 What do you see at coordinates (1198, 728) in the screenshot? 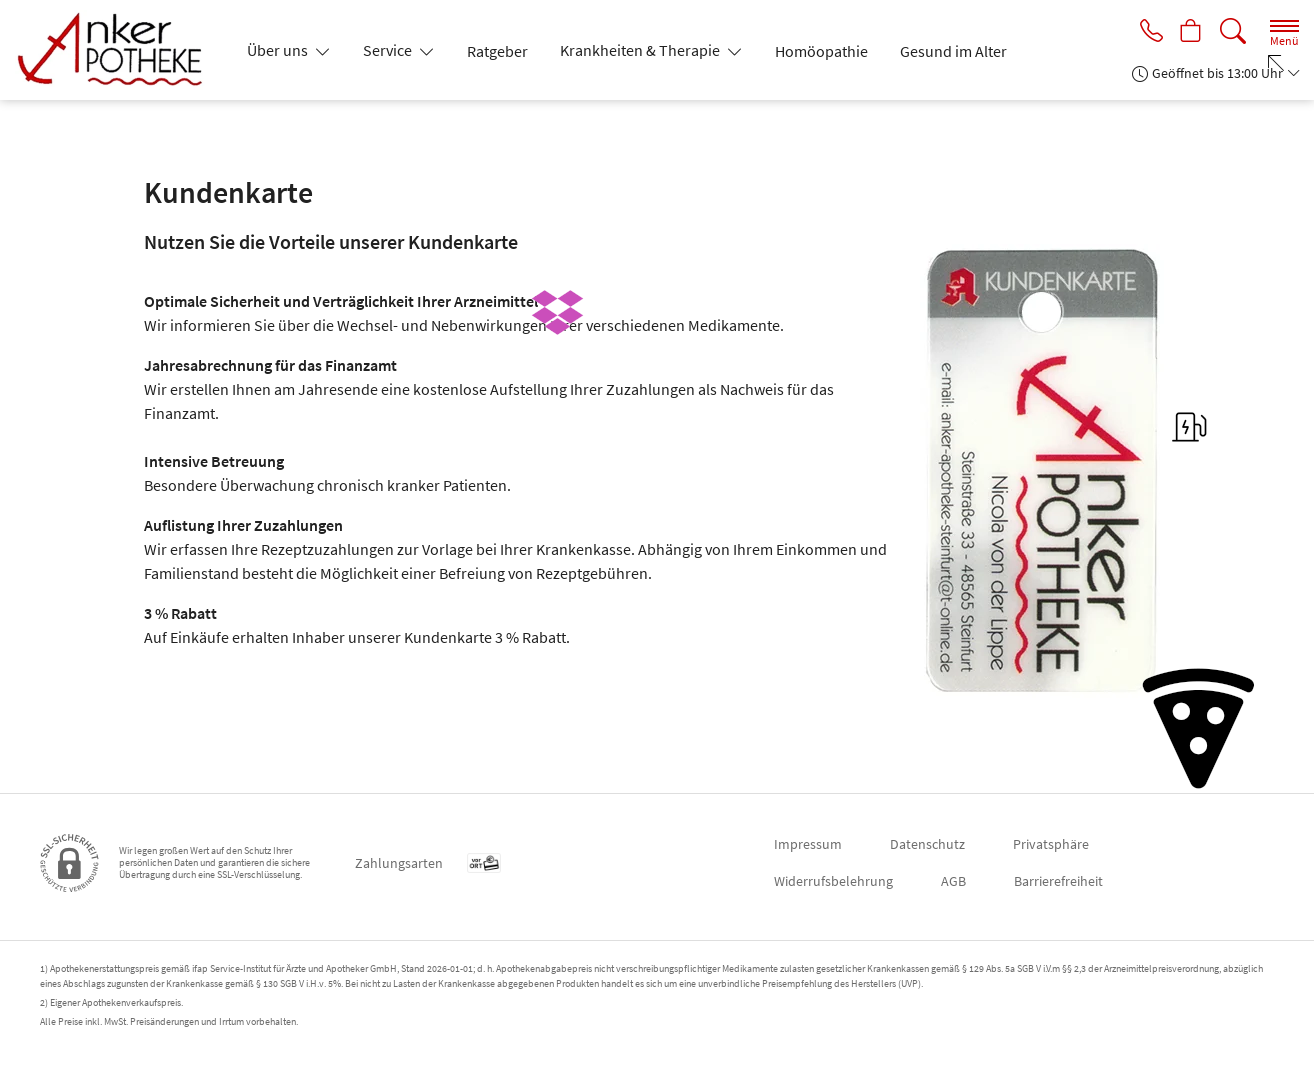
I see `browse food delivery options` at bounding box center [1198, 728].